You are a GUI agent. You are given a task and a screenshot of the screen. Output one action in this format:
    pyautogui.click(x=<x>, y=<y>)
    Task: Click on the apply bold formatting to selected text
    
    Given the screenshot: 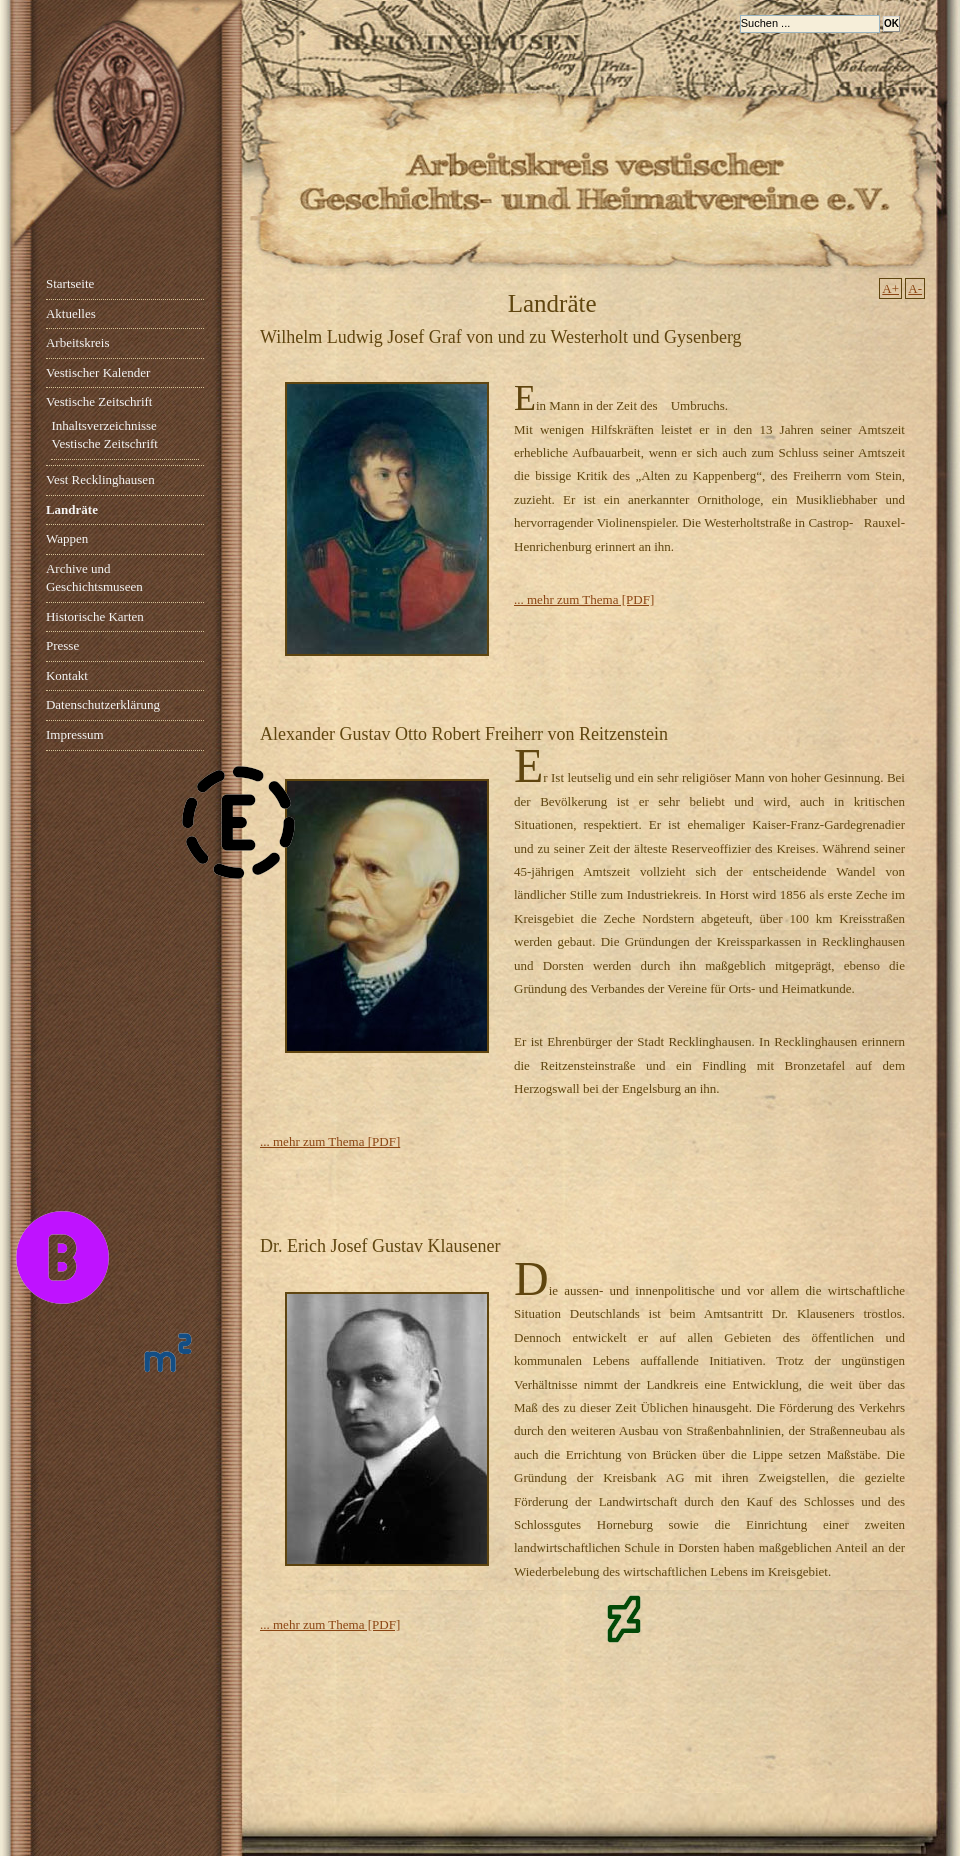 What is the action you would take?
    pyautogui.click(x=62, y=1257)
    